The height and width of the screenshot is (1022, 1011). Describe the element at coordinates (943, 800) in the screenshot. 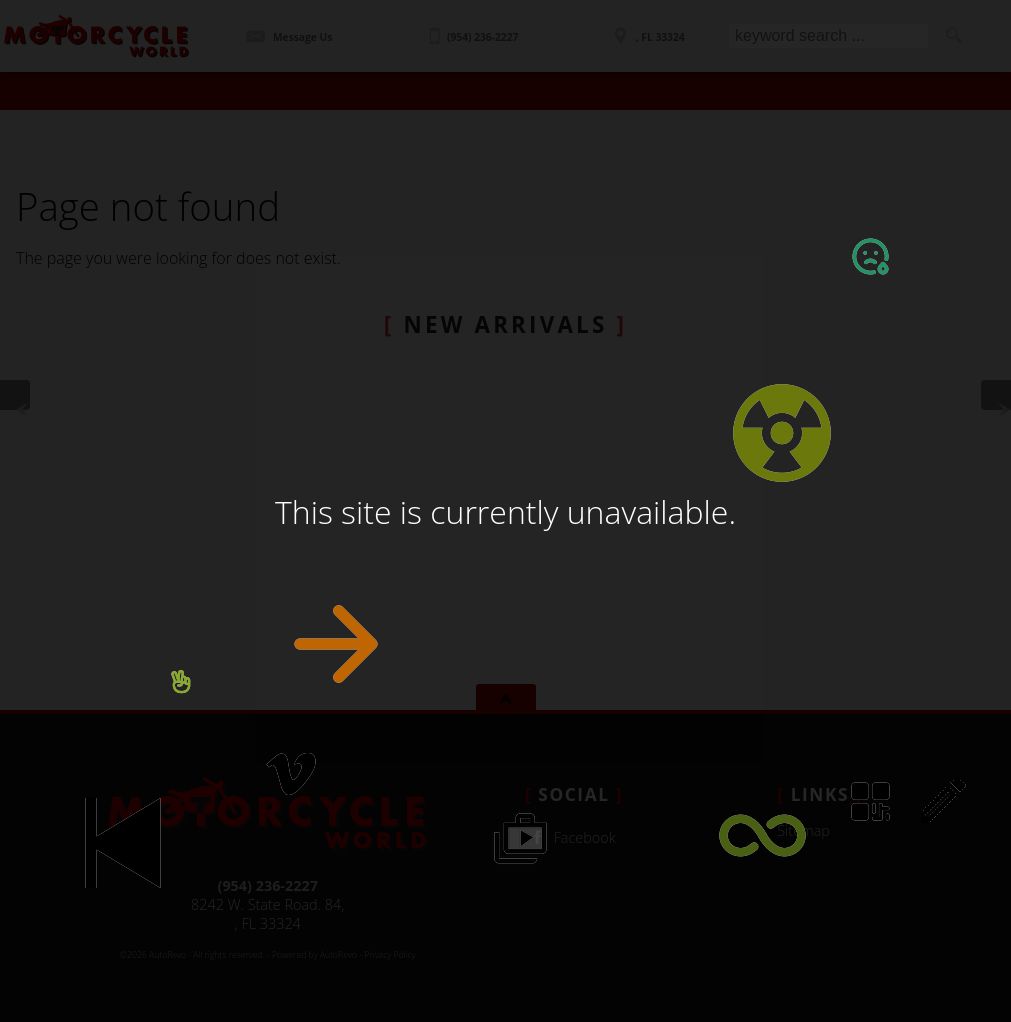

I see `edit this item` at that location.